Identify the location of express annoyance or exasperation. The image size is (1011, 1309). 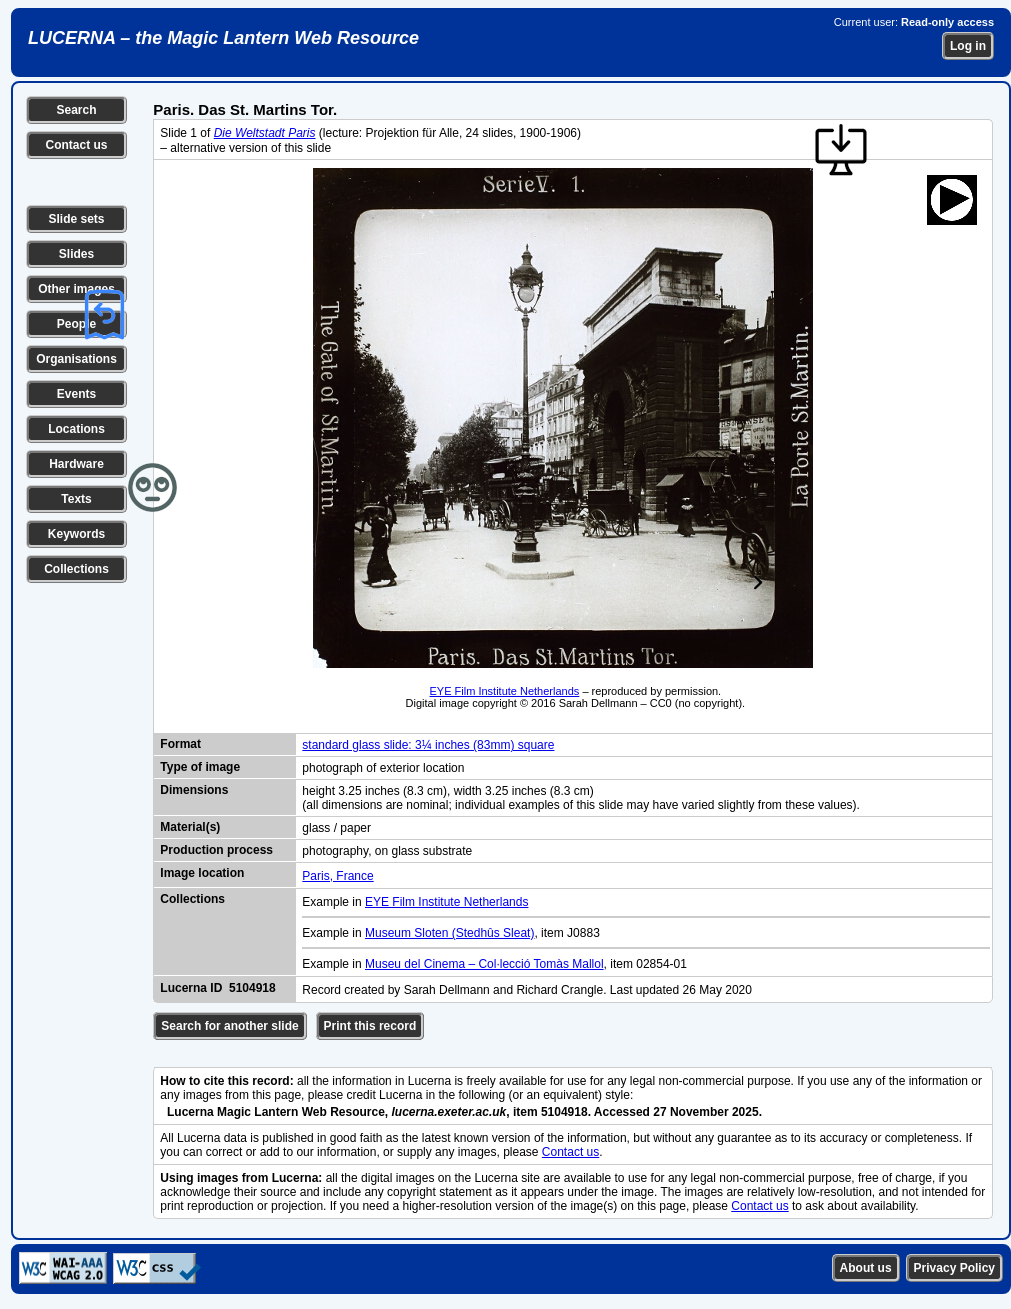
(152, 487).